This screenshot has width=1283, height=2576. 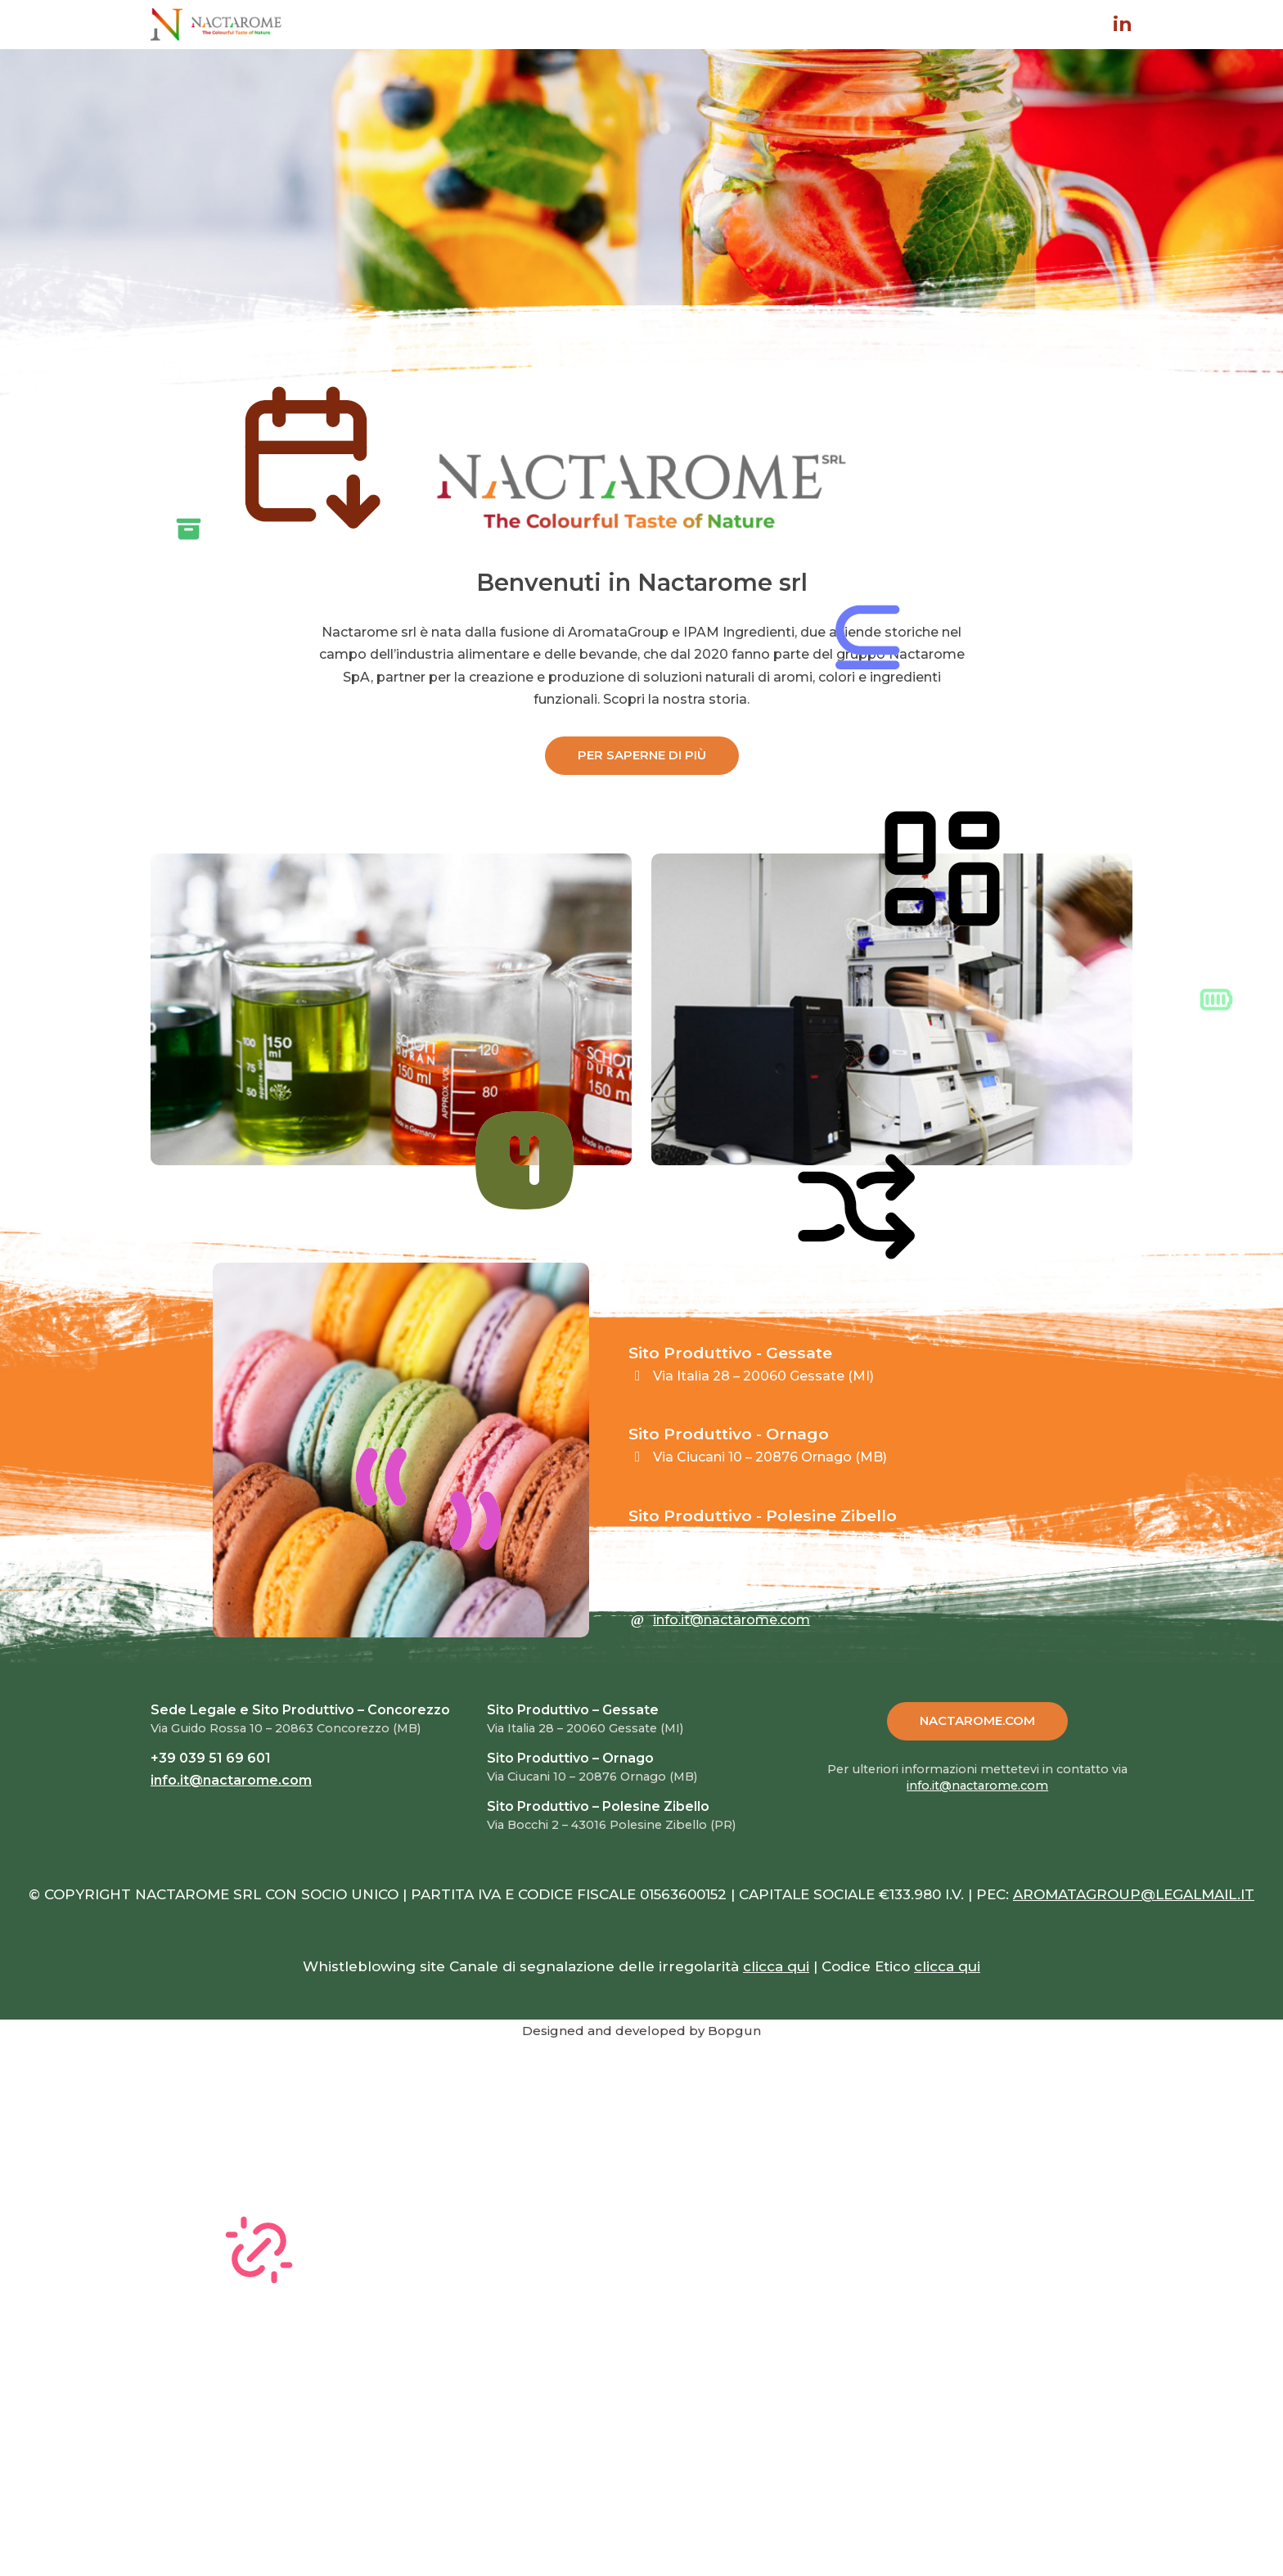 I want to click on download calendar or export schedule, so click(x=306, y=454).